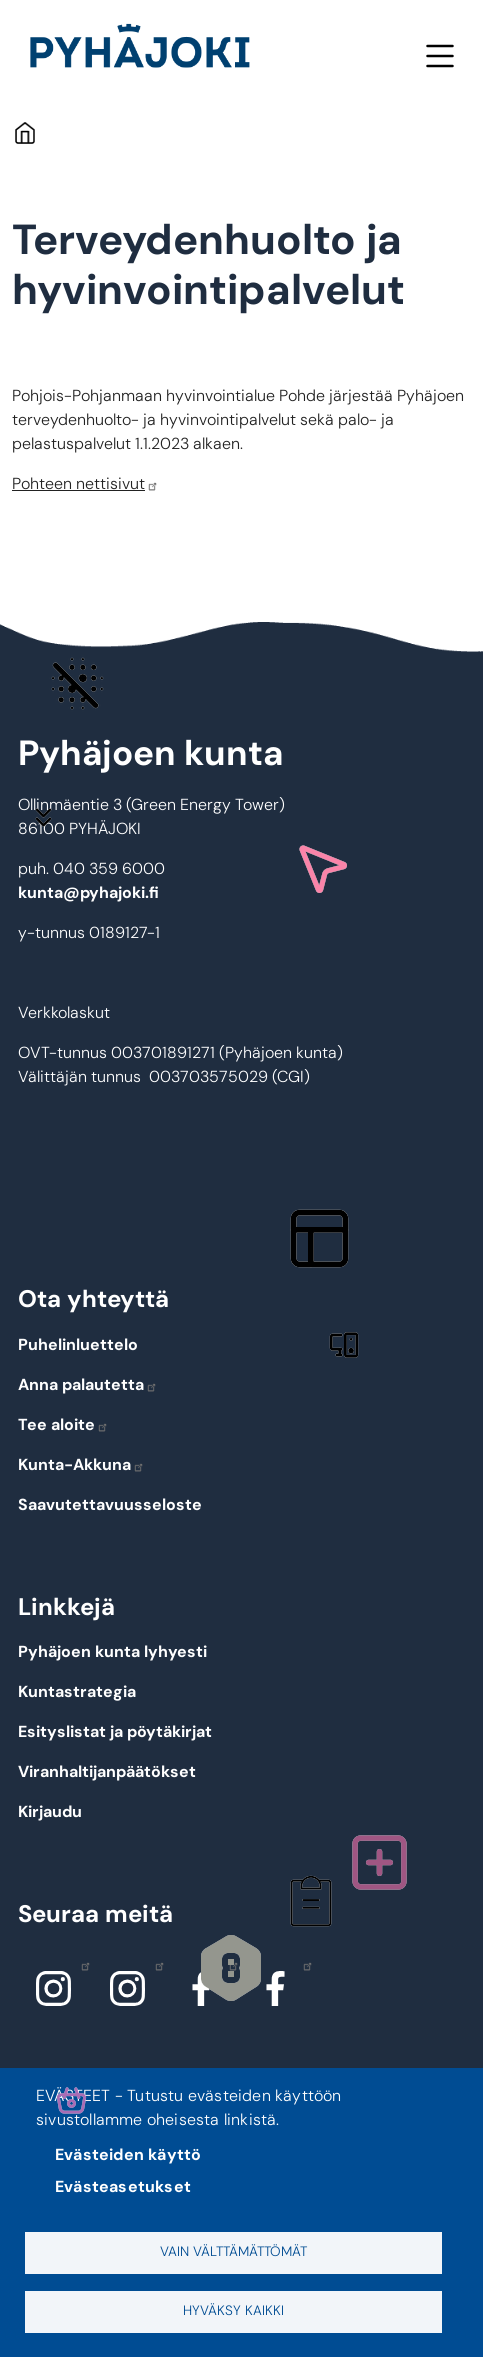 The height and width of the screenshot is (2357, 483). What do you see at coordinates (71, 2100) in the screenshot?
I see `view your shopping basket` at bounding box center [71, 2100].